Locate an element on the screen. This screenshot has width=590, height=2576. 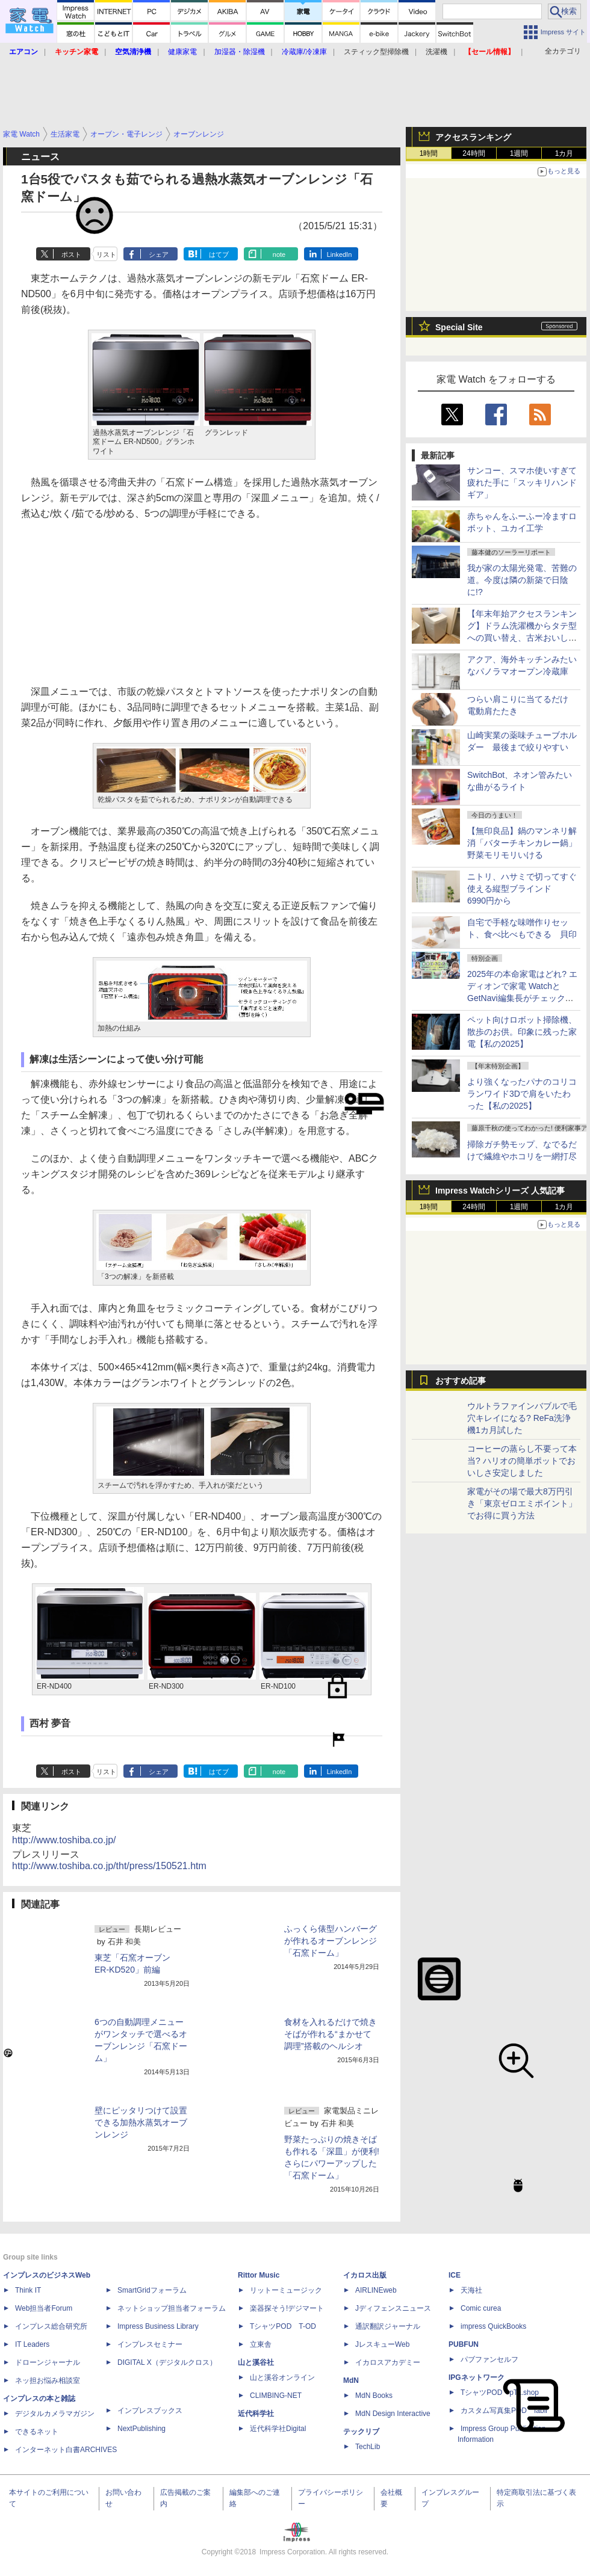
select flat bed seat option for flight is located at coordinates (364, 1103).